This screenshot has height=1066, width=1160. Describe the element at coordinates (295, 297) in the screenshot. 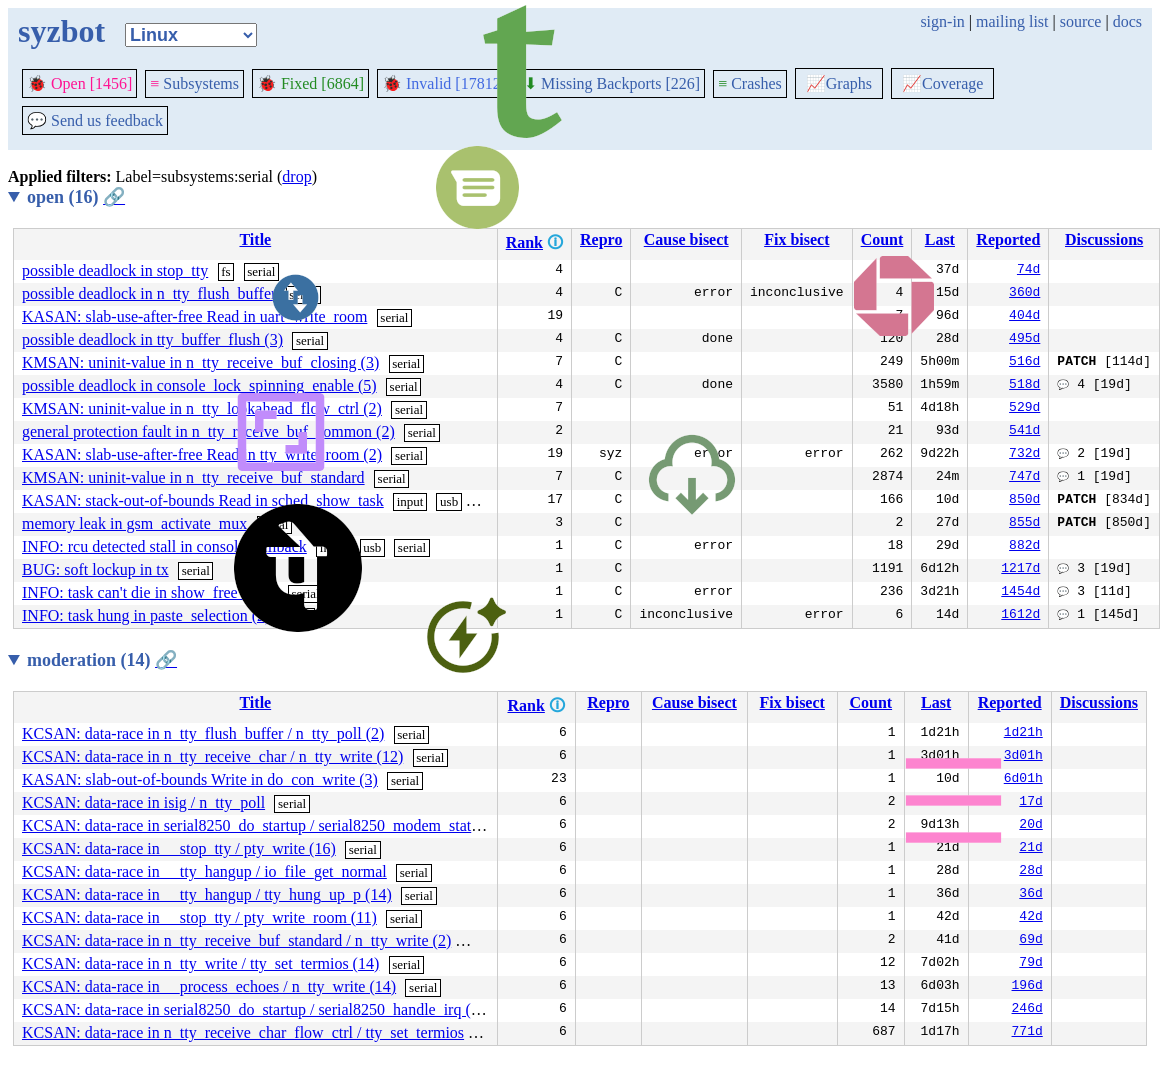

I see `swap or exchange currencies` at that location.